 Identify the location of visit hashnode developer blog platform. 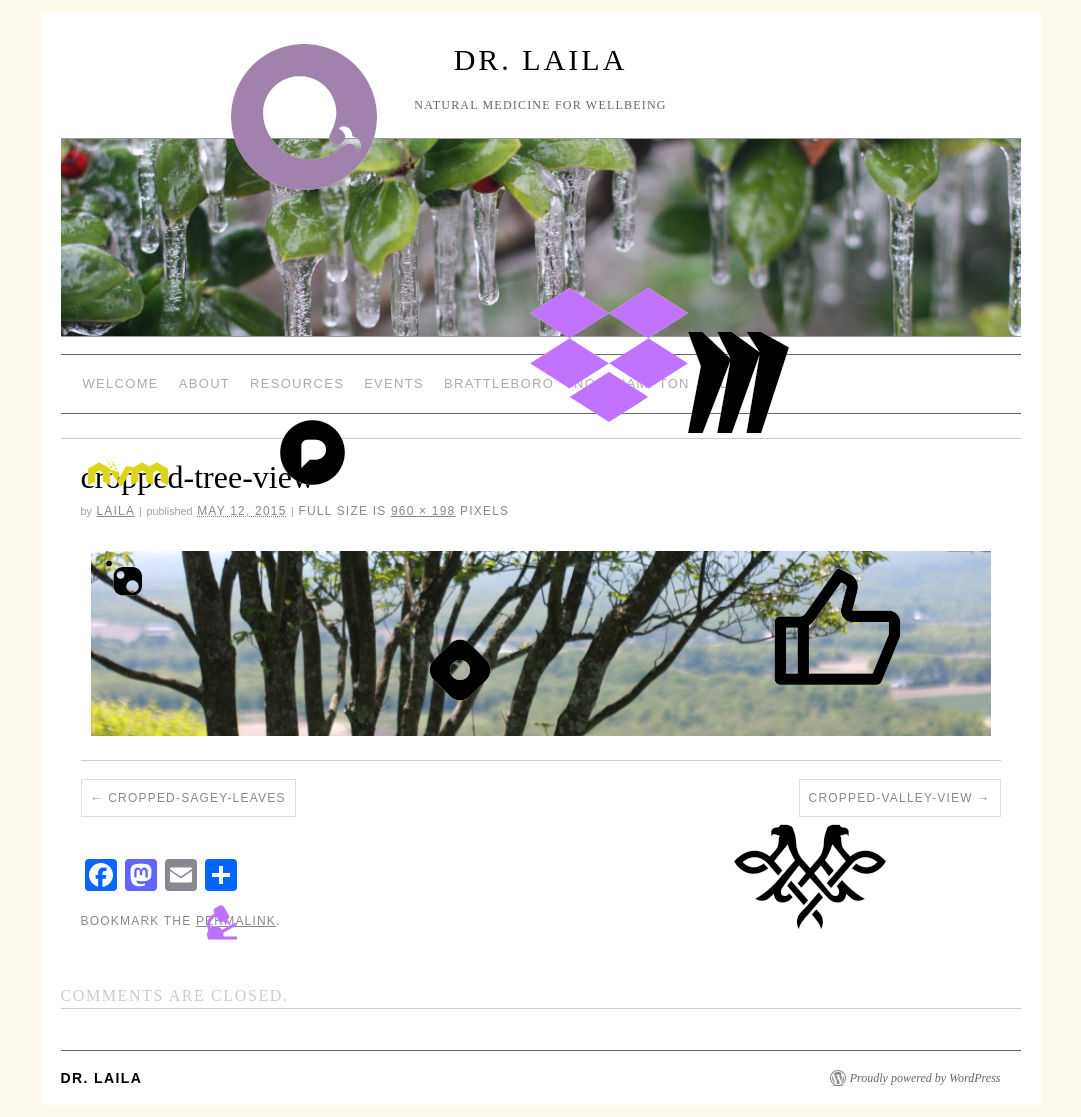
(460, 670).